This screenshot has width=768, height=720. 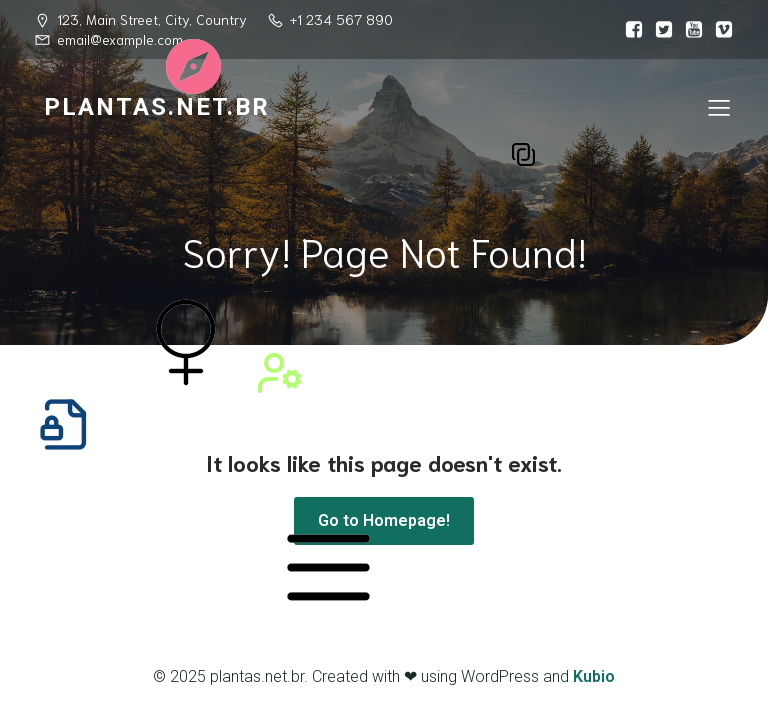 What do you see at coordinates (193, 66) in the screenshot?
I see `explore nearby places or content` at bounding box center [193, 66].